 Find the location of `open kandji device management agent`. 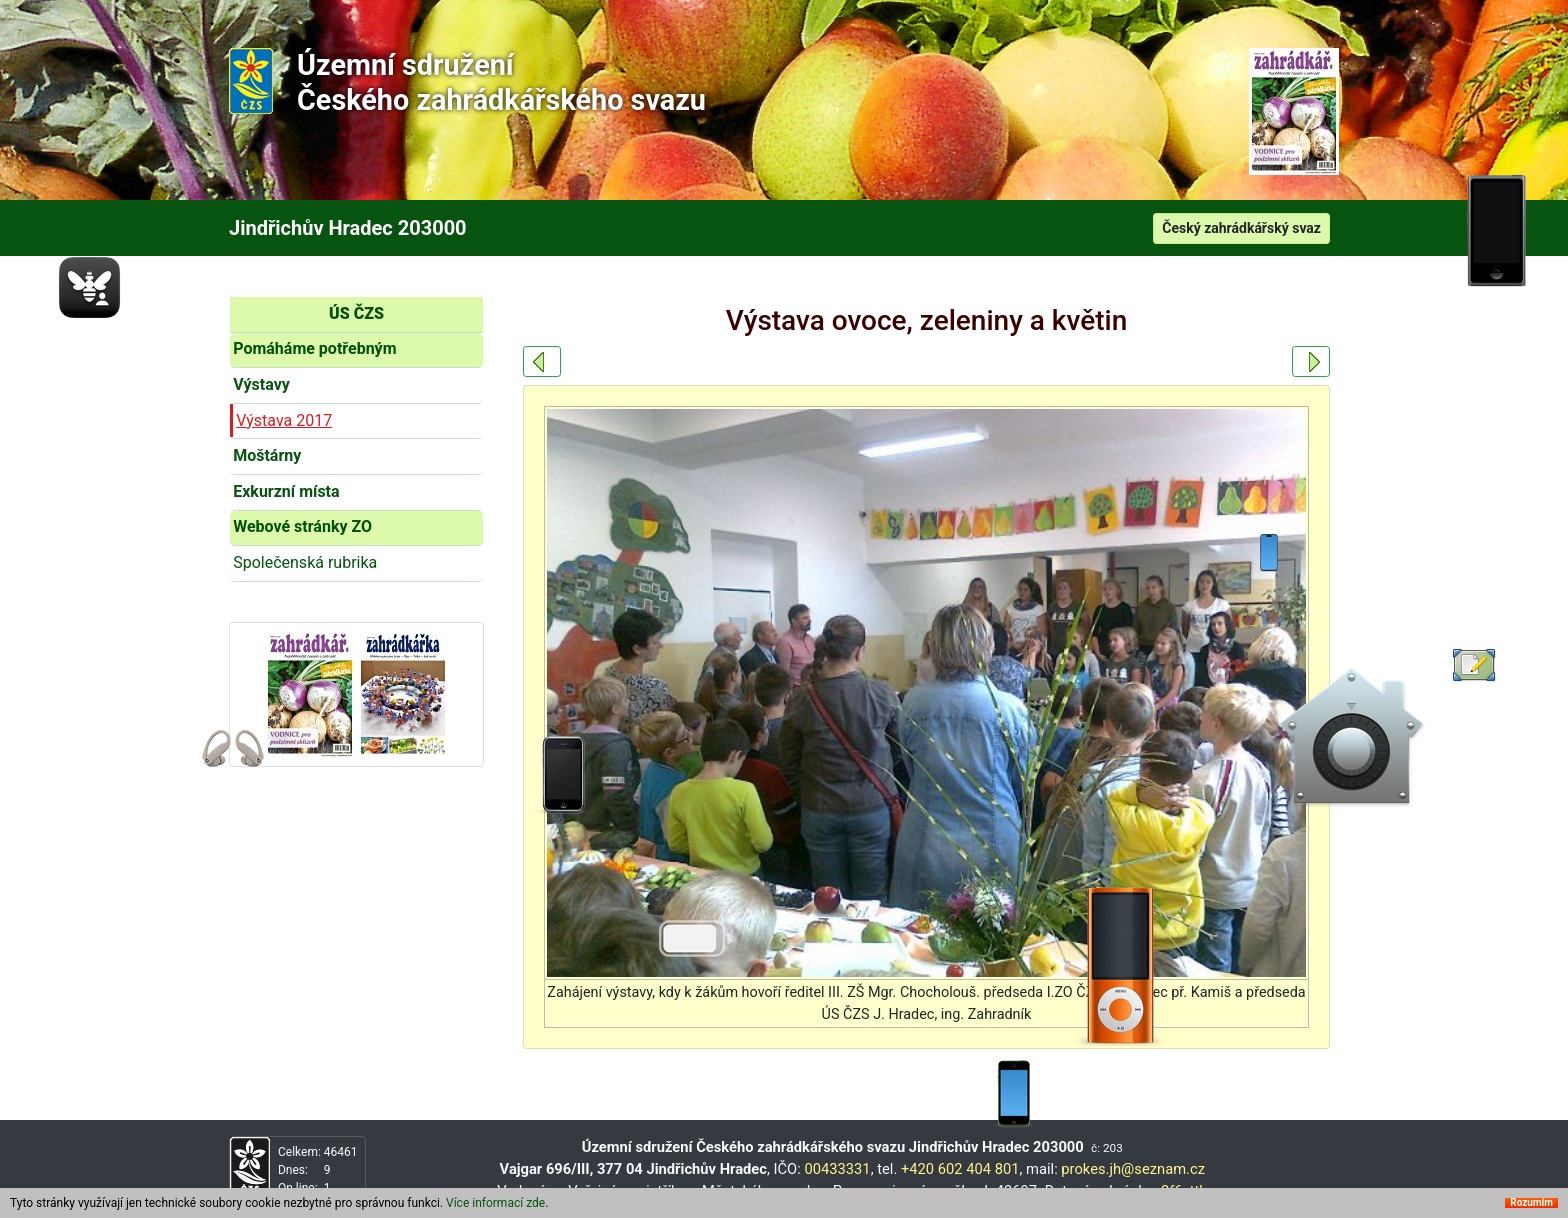

open kandji device management agent is located at coordinates (89, 287).